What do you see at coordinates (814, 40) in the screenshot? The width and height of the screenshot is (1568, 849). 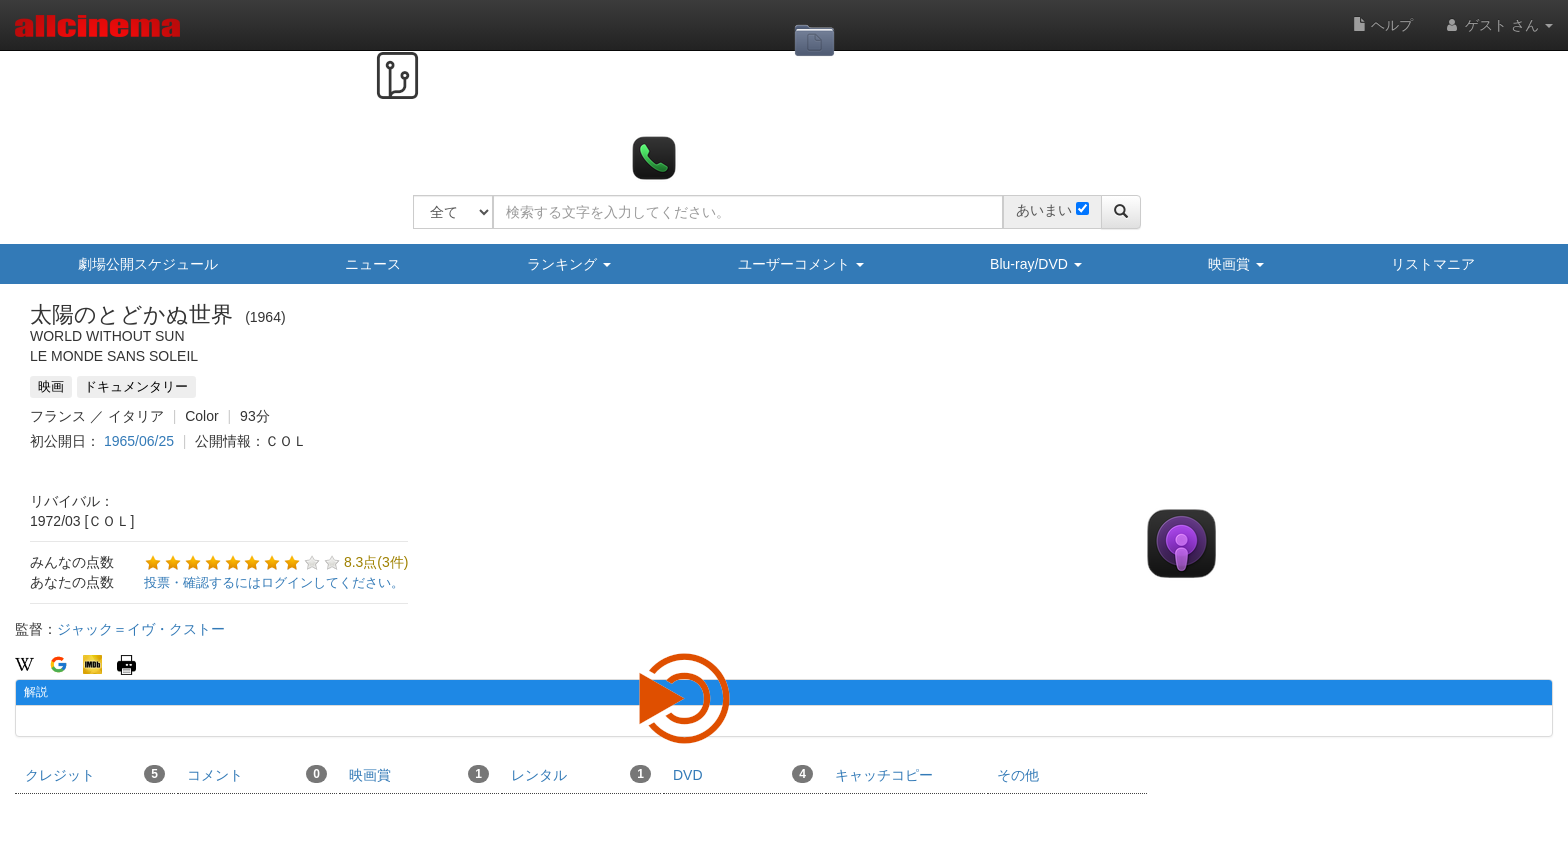 I see `open your documents folder` at bounding box center [814, 40].